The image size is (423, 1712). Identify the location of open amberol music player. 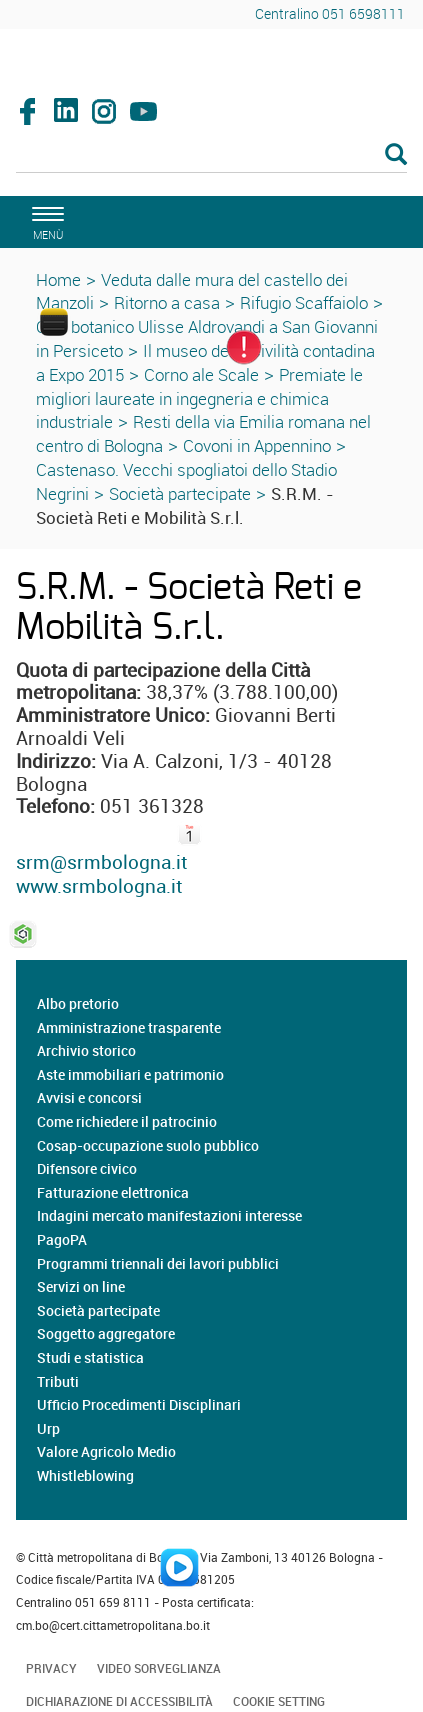
(179, 1567).